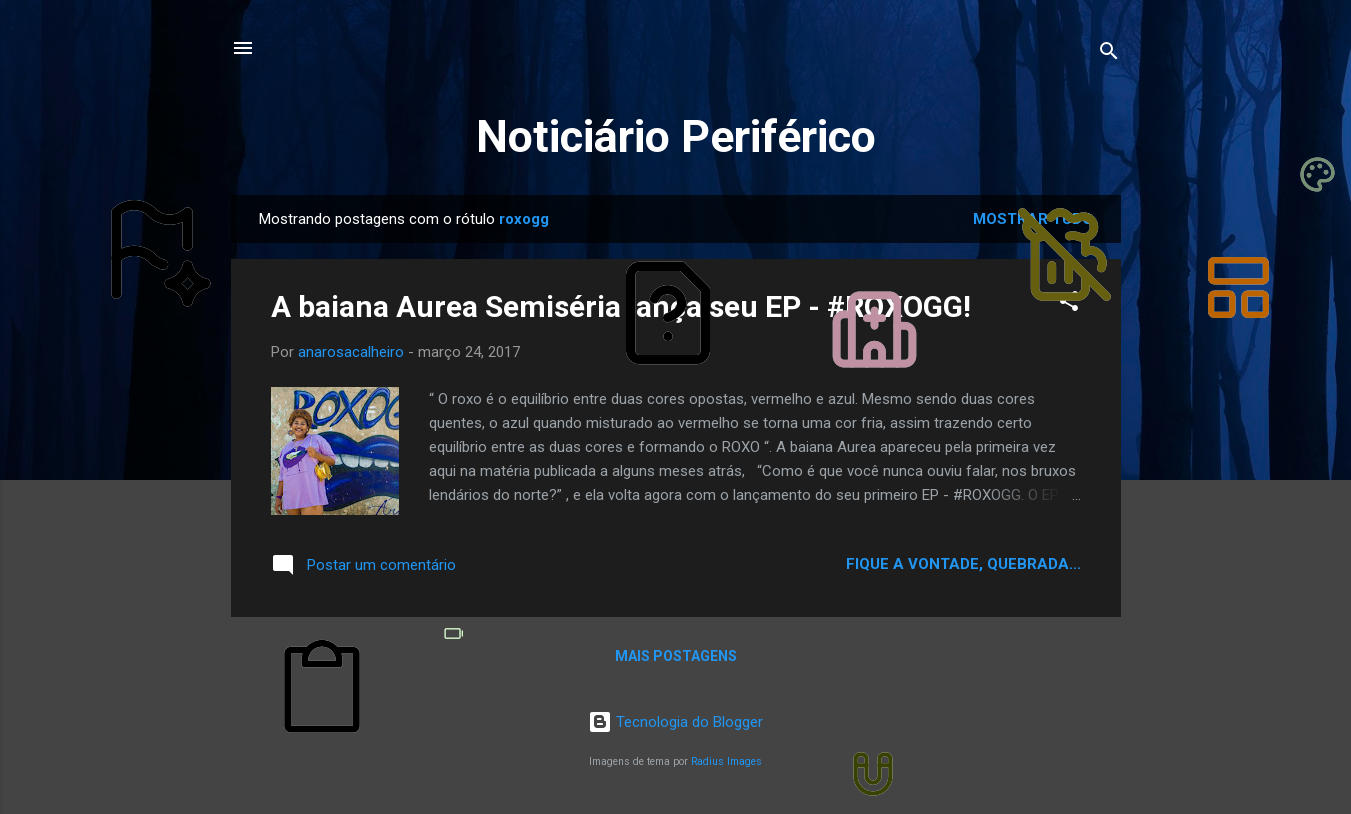 Image resolution: width=1351 pixels, height=814 pixels. Describe the element at coordinates (322, 688) in the screenshot. I see `copy to clipboard` at that location.